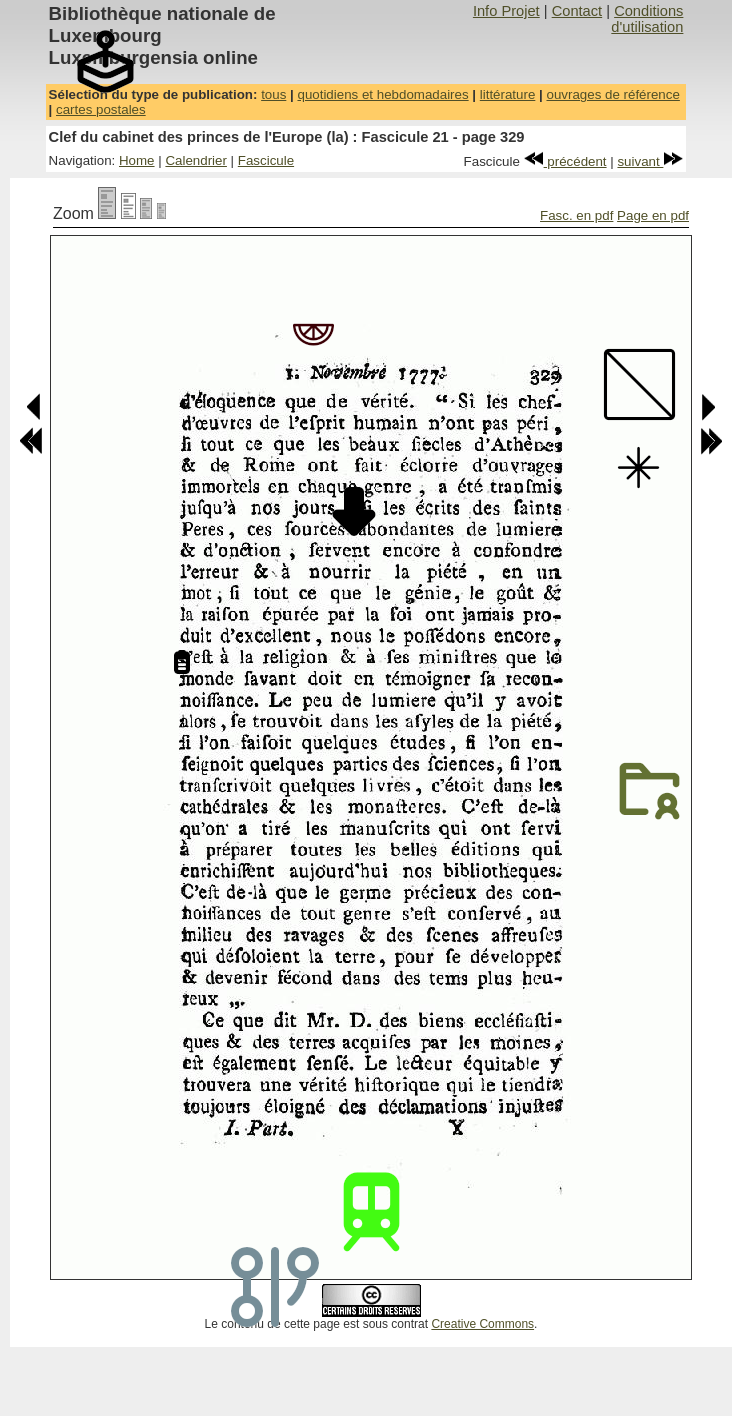 The width and height of the screenshot is (732, 1416). What do you see at coordinates (275, 1287) in the screenshot?
I see `view repository commit history` at bounding box center [275, 1287].